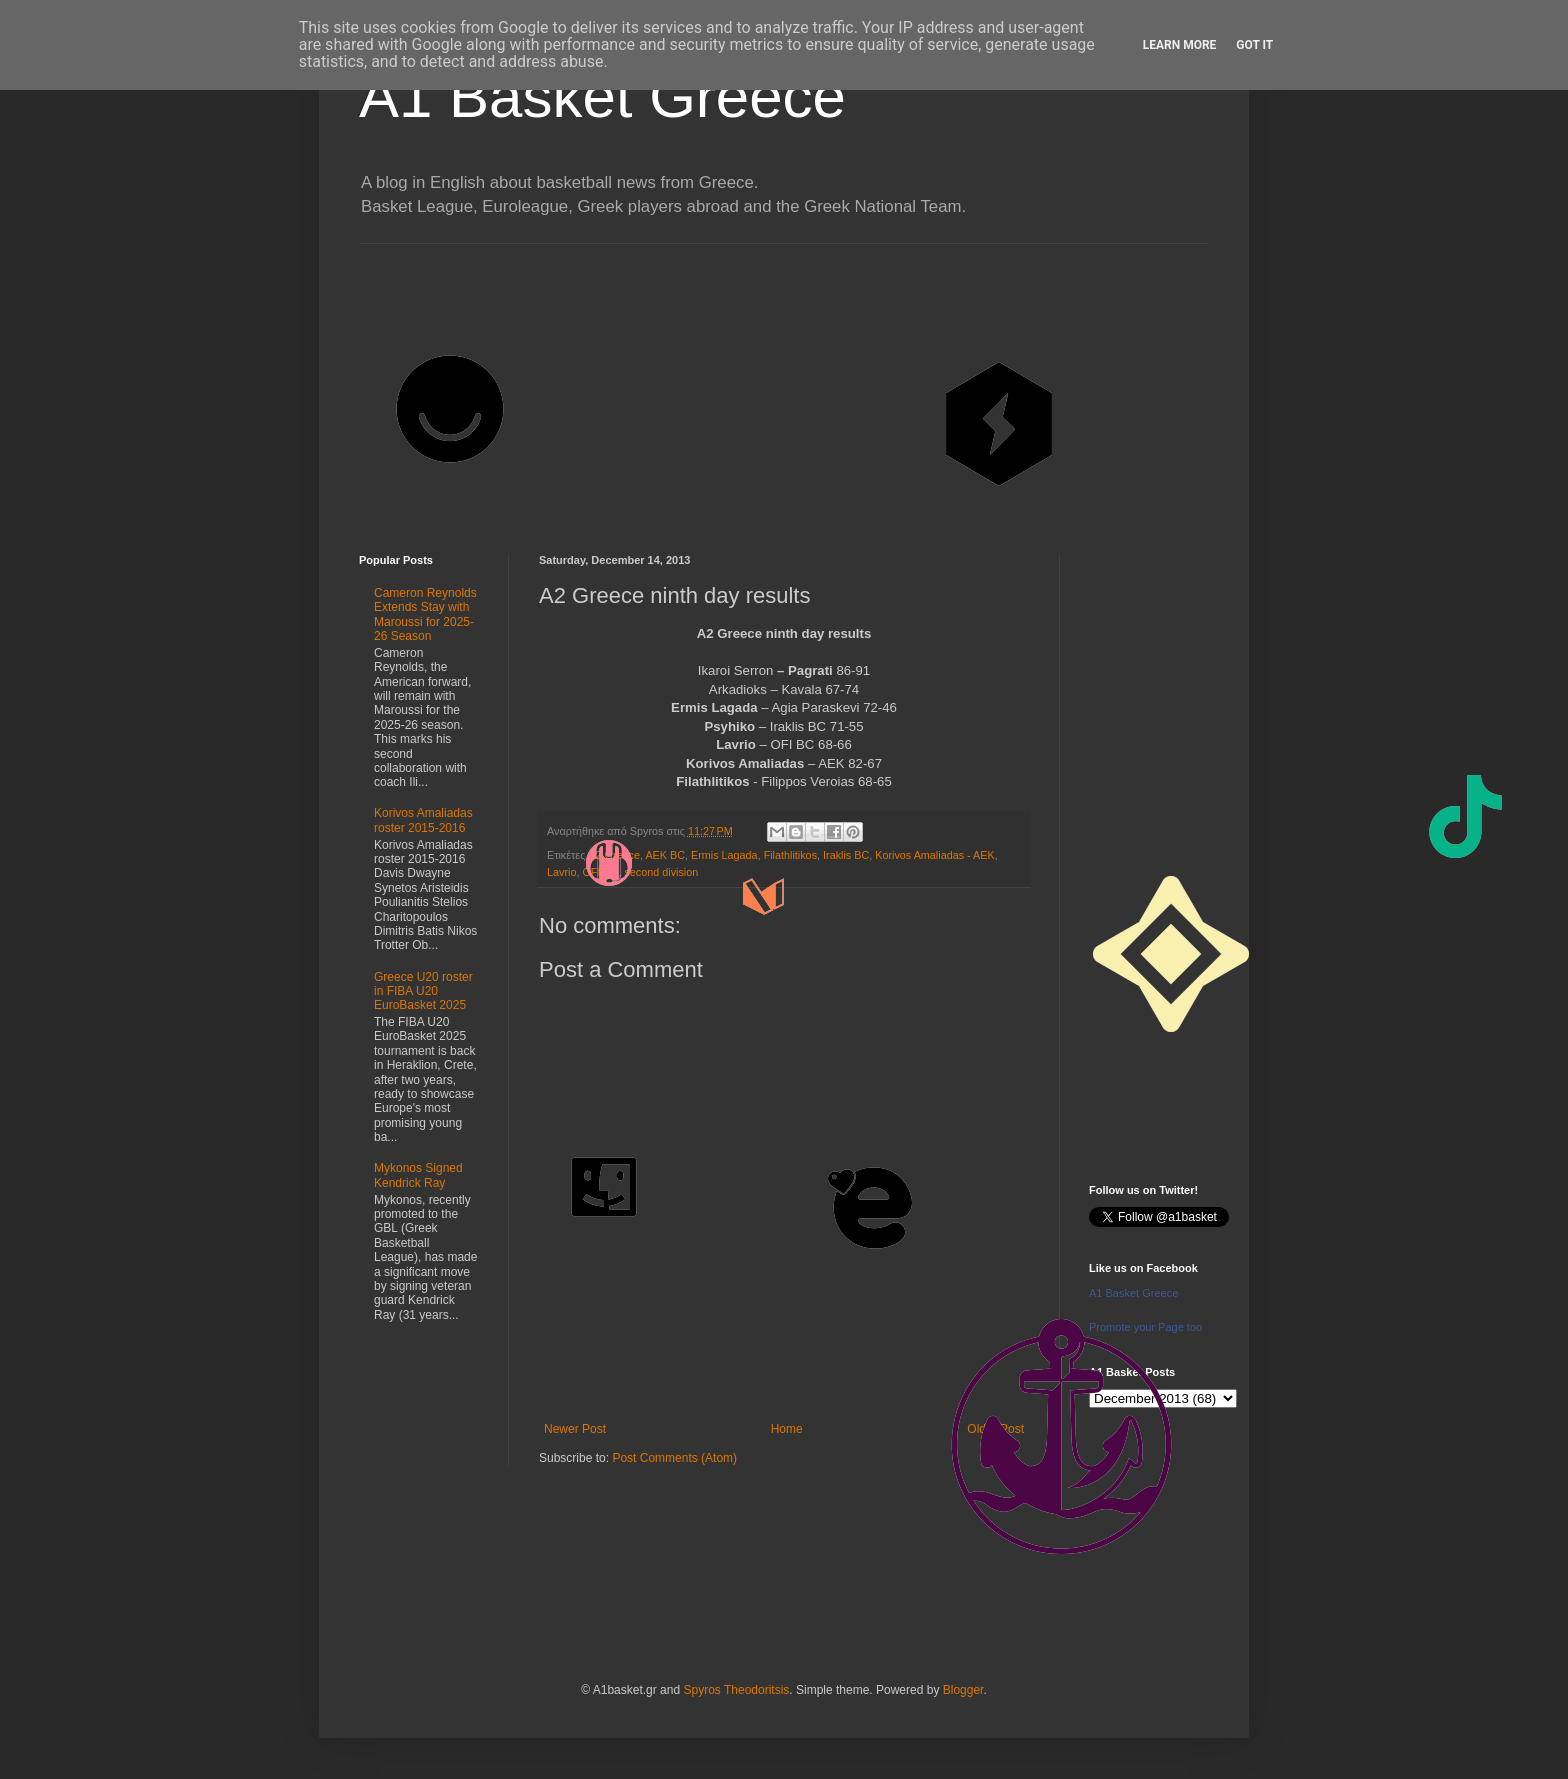 The image size is (1568, 1779). What do you see at coordinates (1061, 1436) in the screenshot?
I see `oxc javascript toolchain logo` at bounding box center [1061, 1436].